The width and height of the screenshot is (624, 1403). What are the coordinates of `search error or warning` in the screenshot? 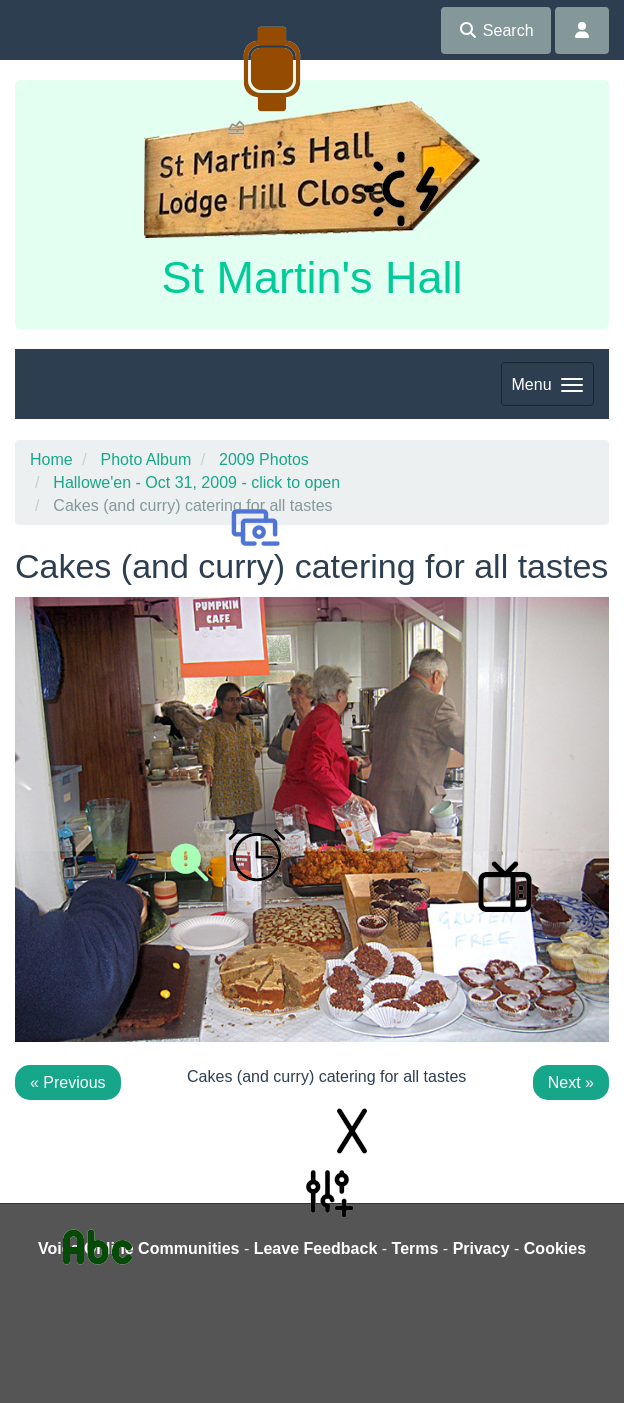 It's located at (189, 862).